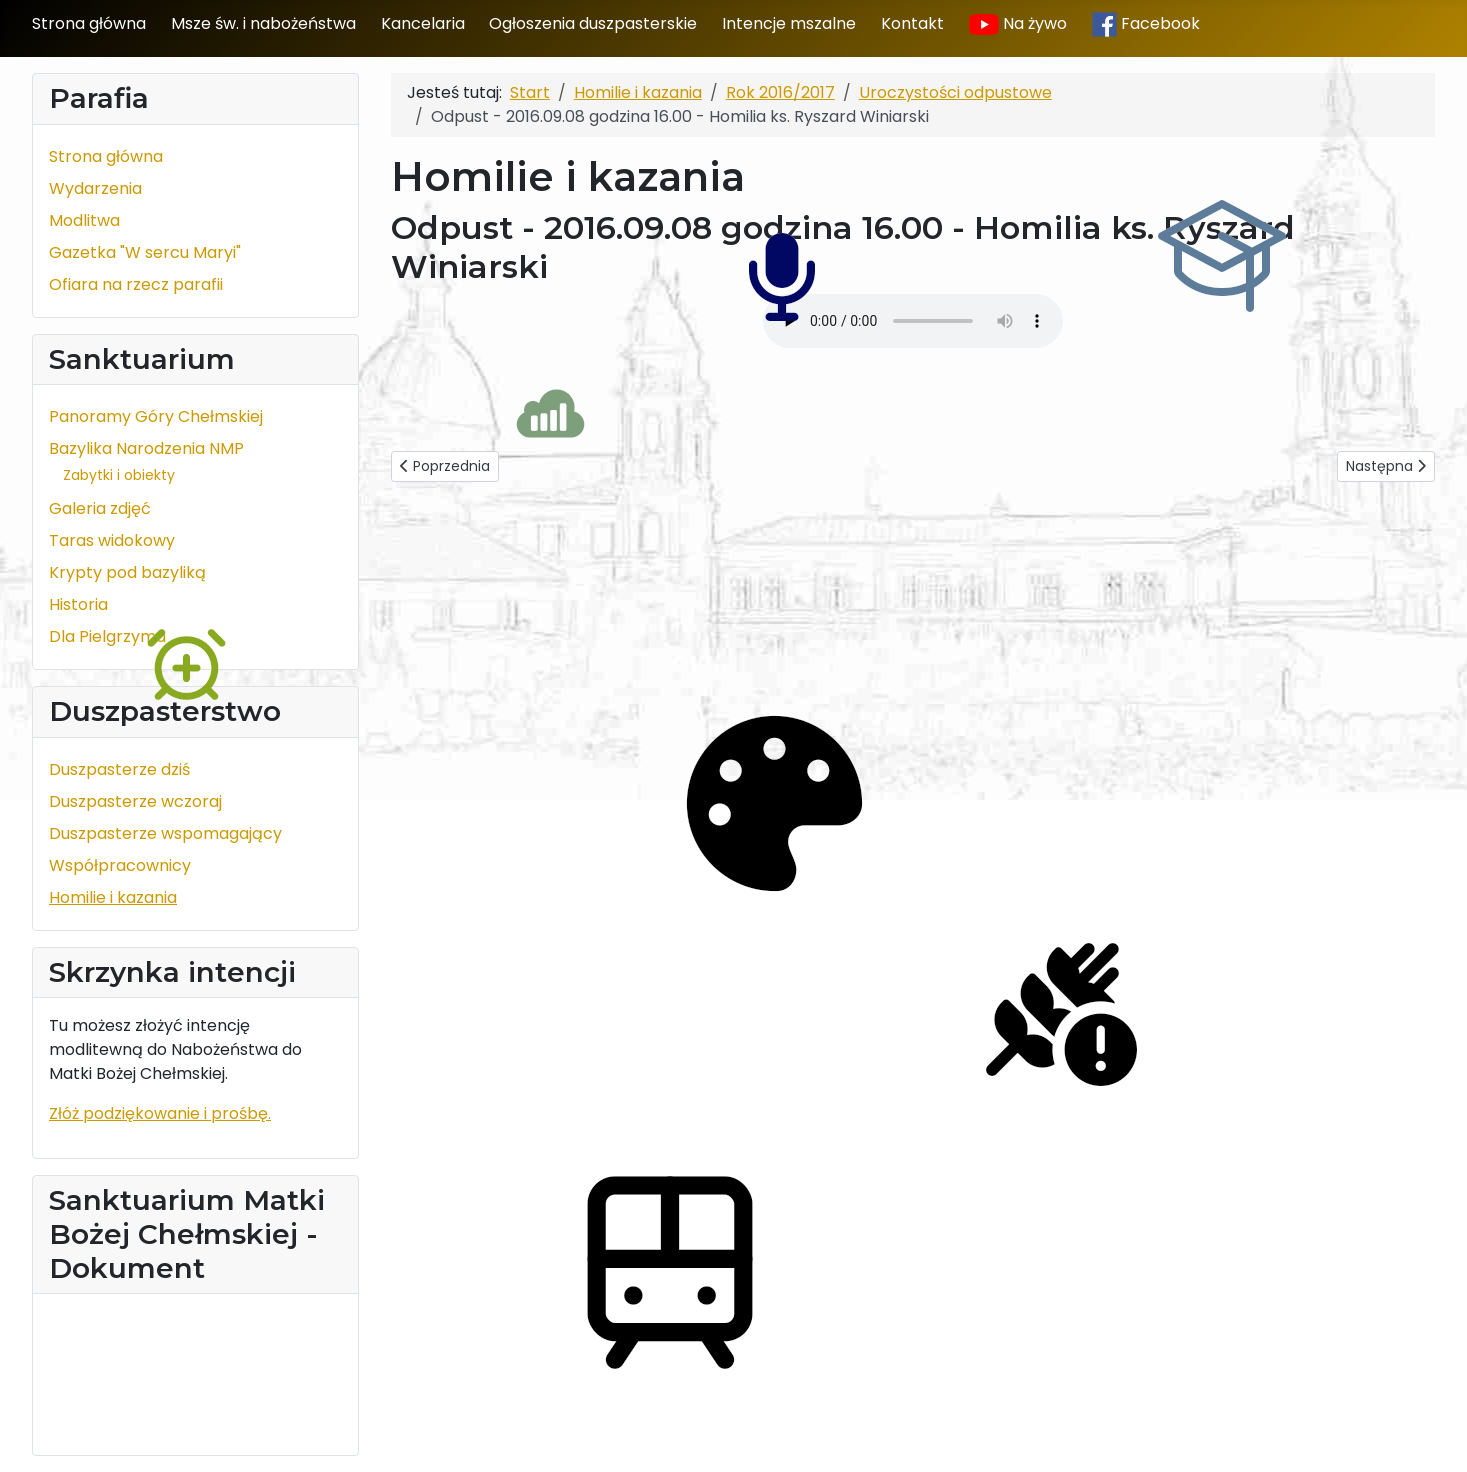  Describe the element at coordinates (782, 277) in the screenshot. I see `tap to start voice recording` at that location.